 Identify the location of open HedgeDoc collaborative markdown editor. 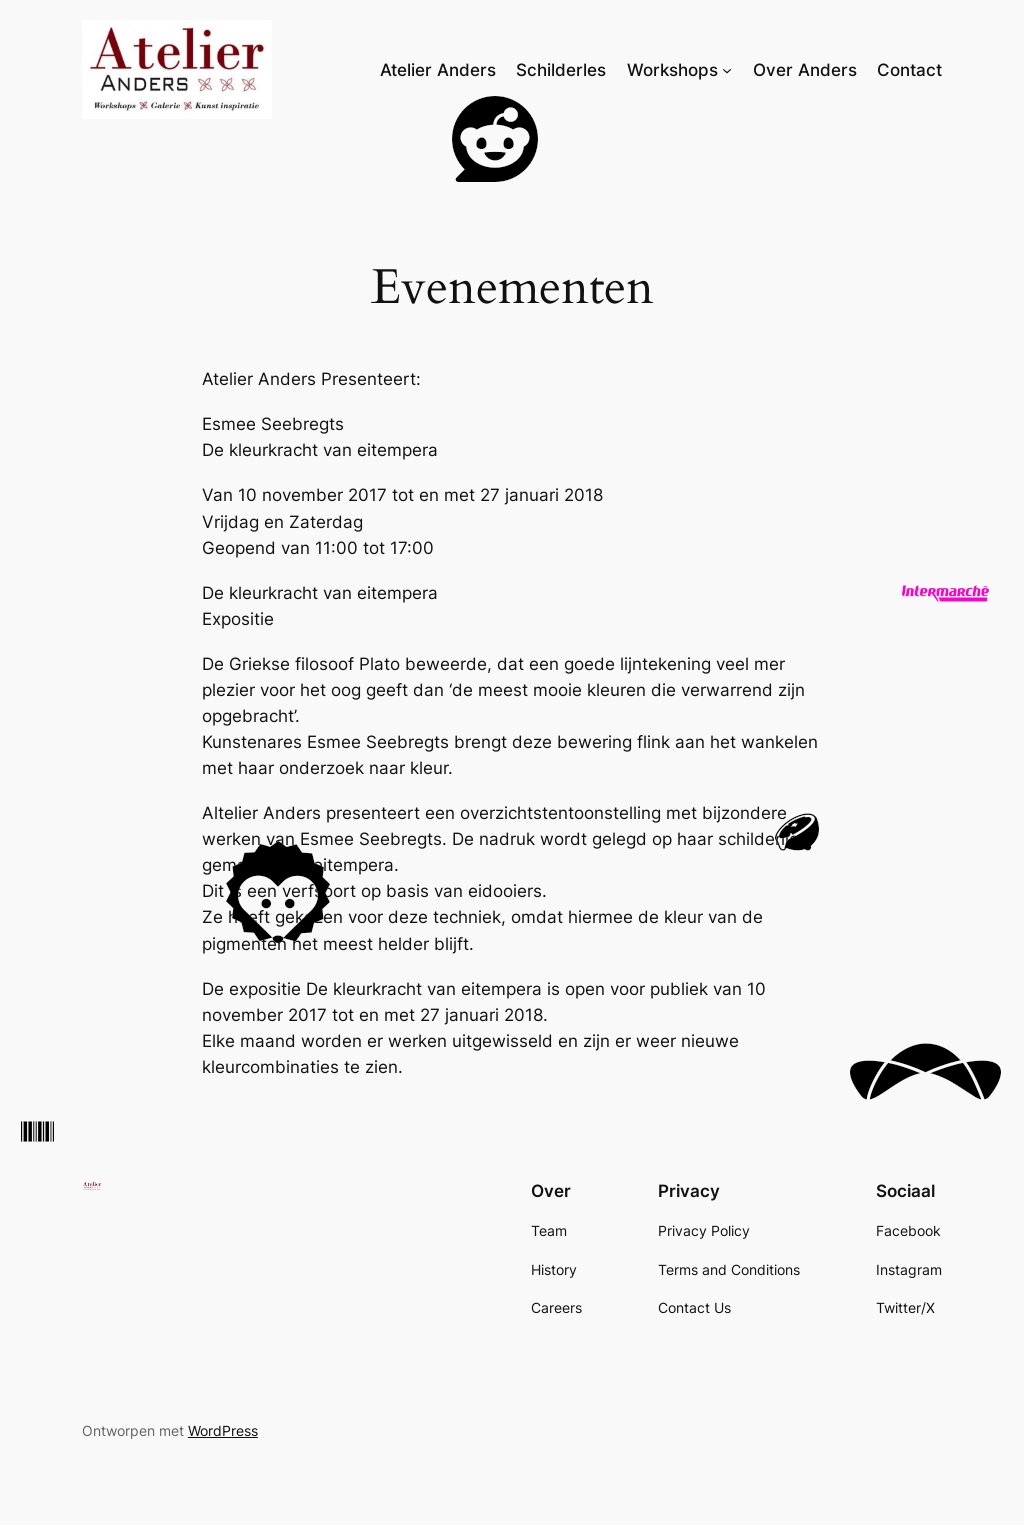
(278, 892).